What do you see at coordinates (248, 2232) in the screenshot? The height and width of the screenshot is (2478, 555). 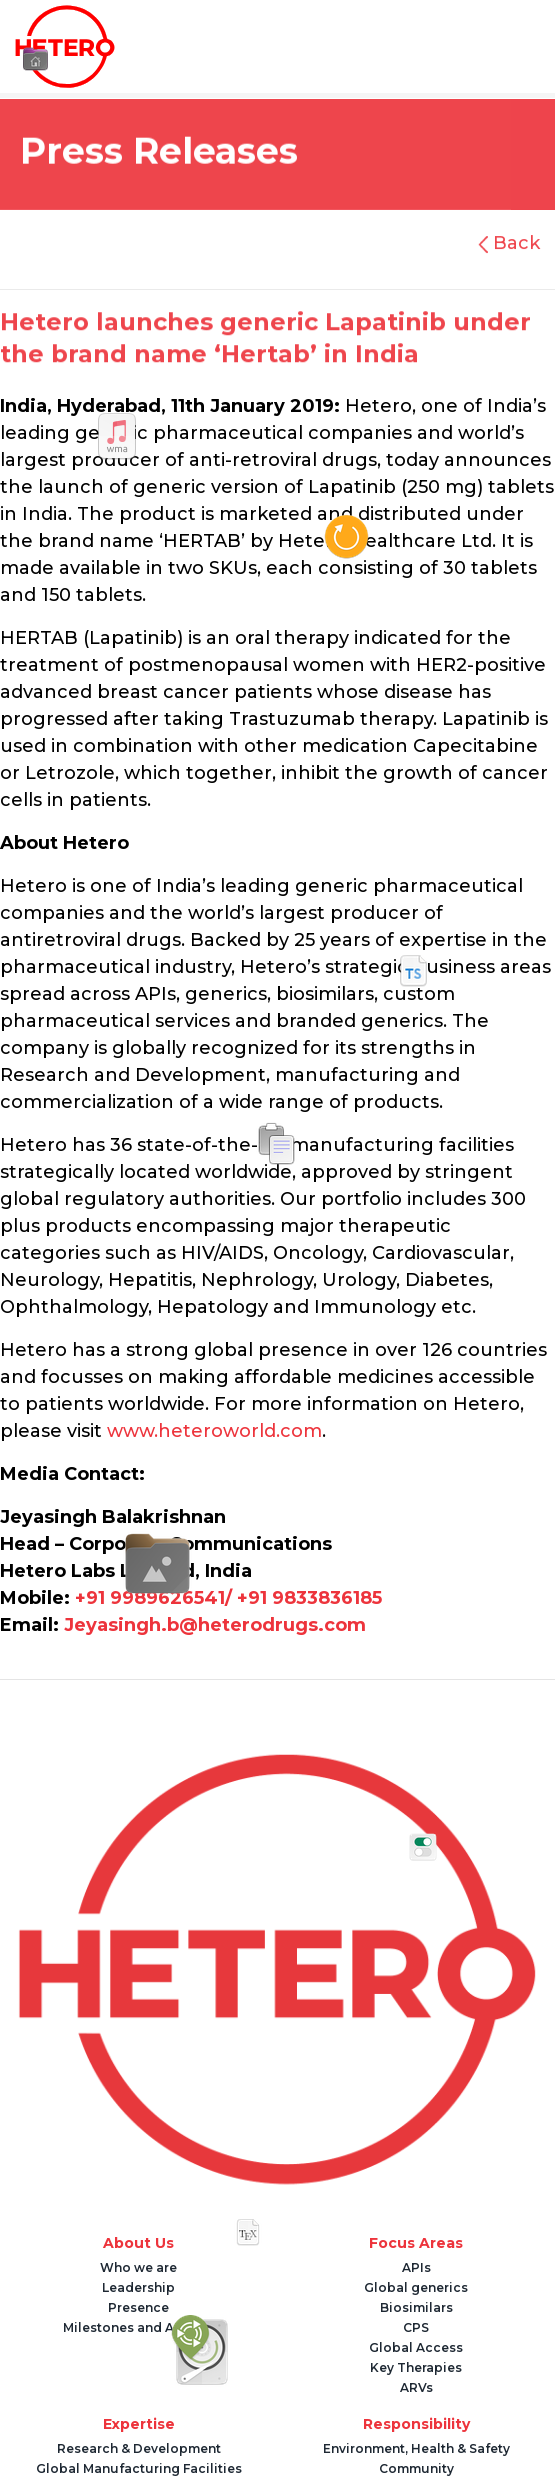 I see `a LaTeX or TeX document file` at bounding box center [248, 2232].